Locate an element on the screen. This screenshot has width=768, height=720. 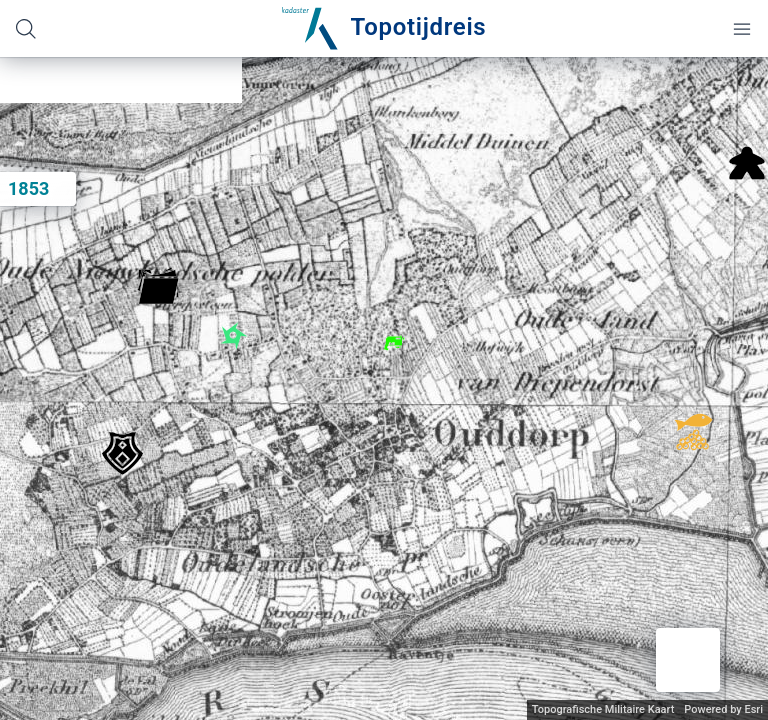
access player profile or avatar settings is located at coordinates (747, 163).